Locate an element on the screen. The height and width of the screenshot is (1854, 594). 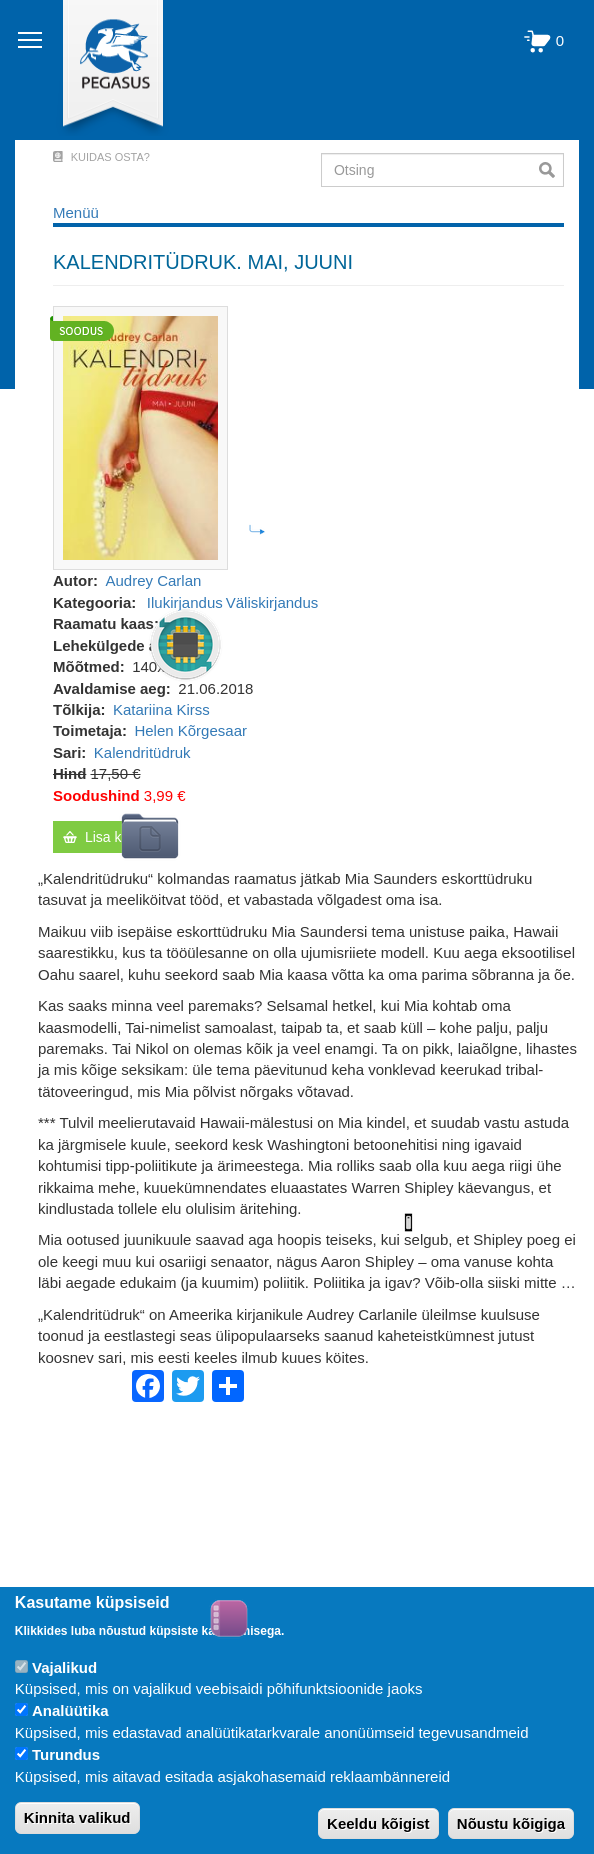
open your documents folder is located at coordinates (150, 836).